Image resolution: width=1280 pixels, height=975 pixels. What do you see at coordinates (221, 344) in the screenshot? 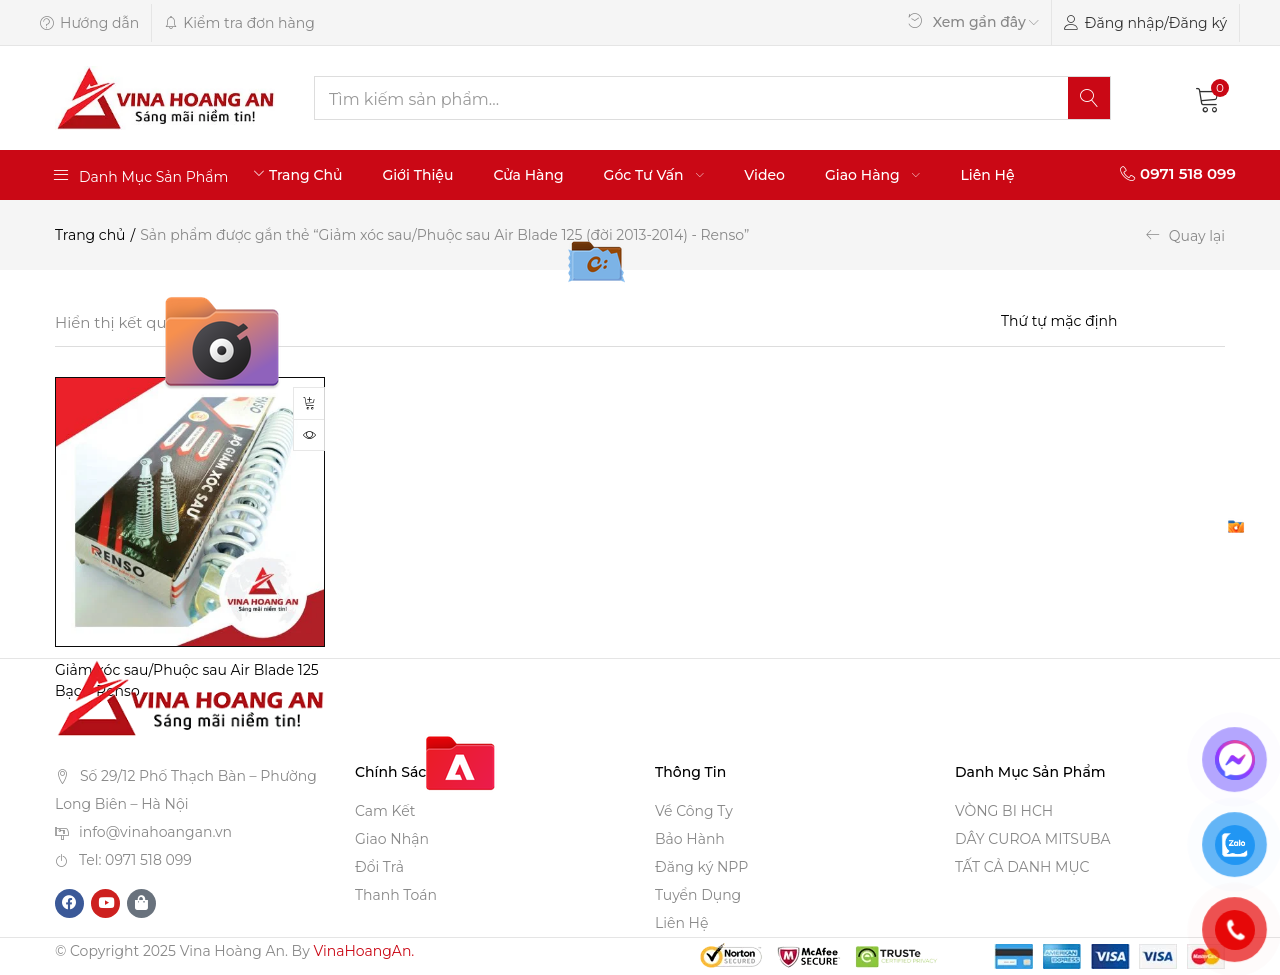
I see `open your music folder` at bounding box center [221, 344].